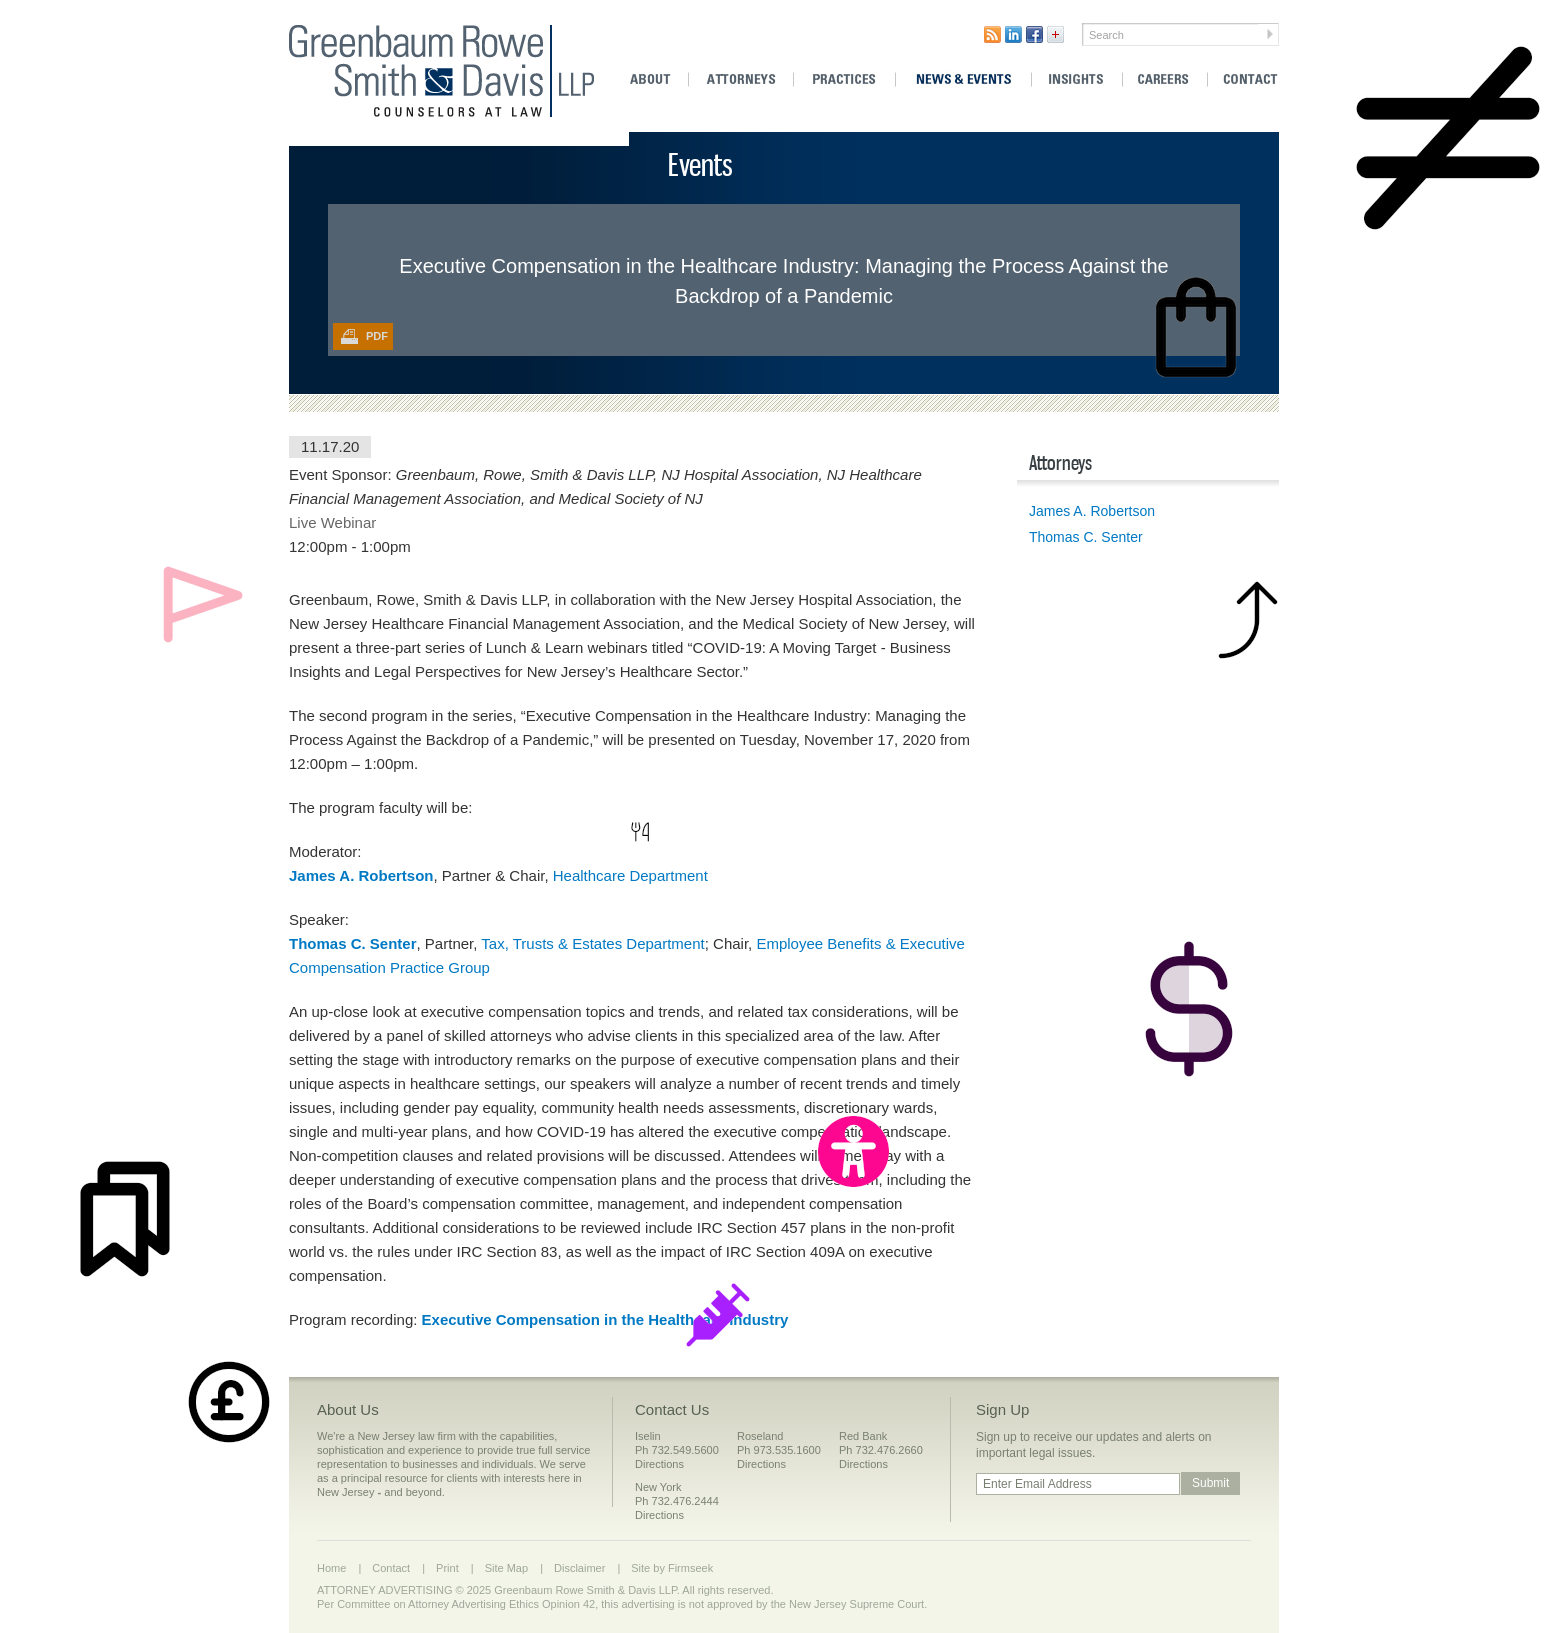  Describe the element at coordinates (195, 604) in the screenshot. I see `flag or mark an important item` at that location.